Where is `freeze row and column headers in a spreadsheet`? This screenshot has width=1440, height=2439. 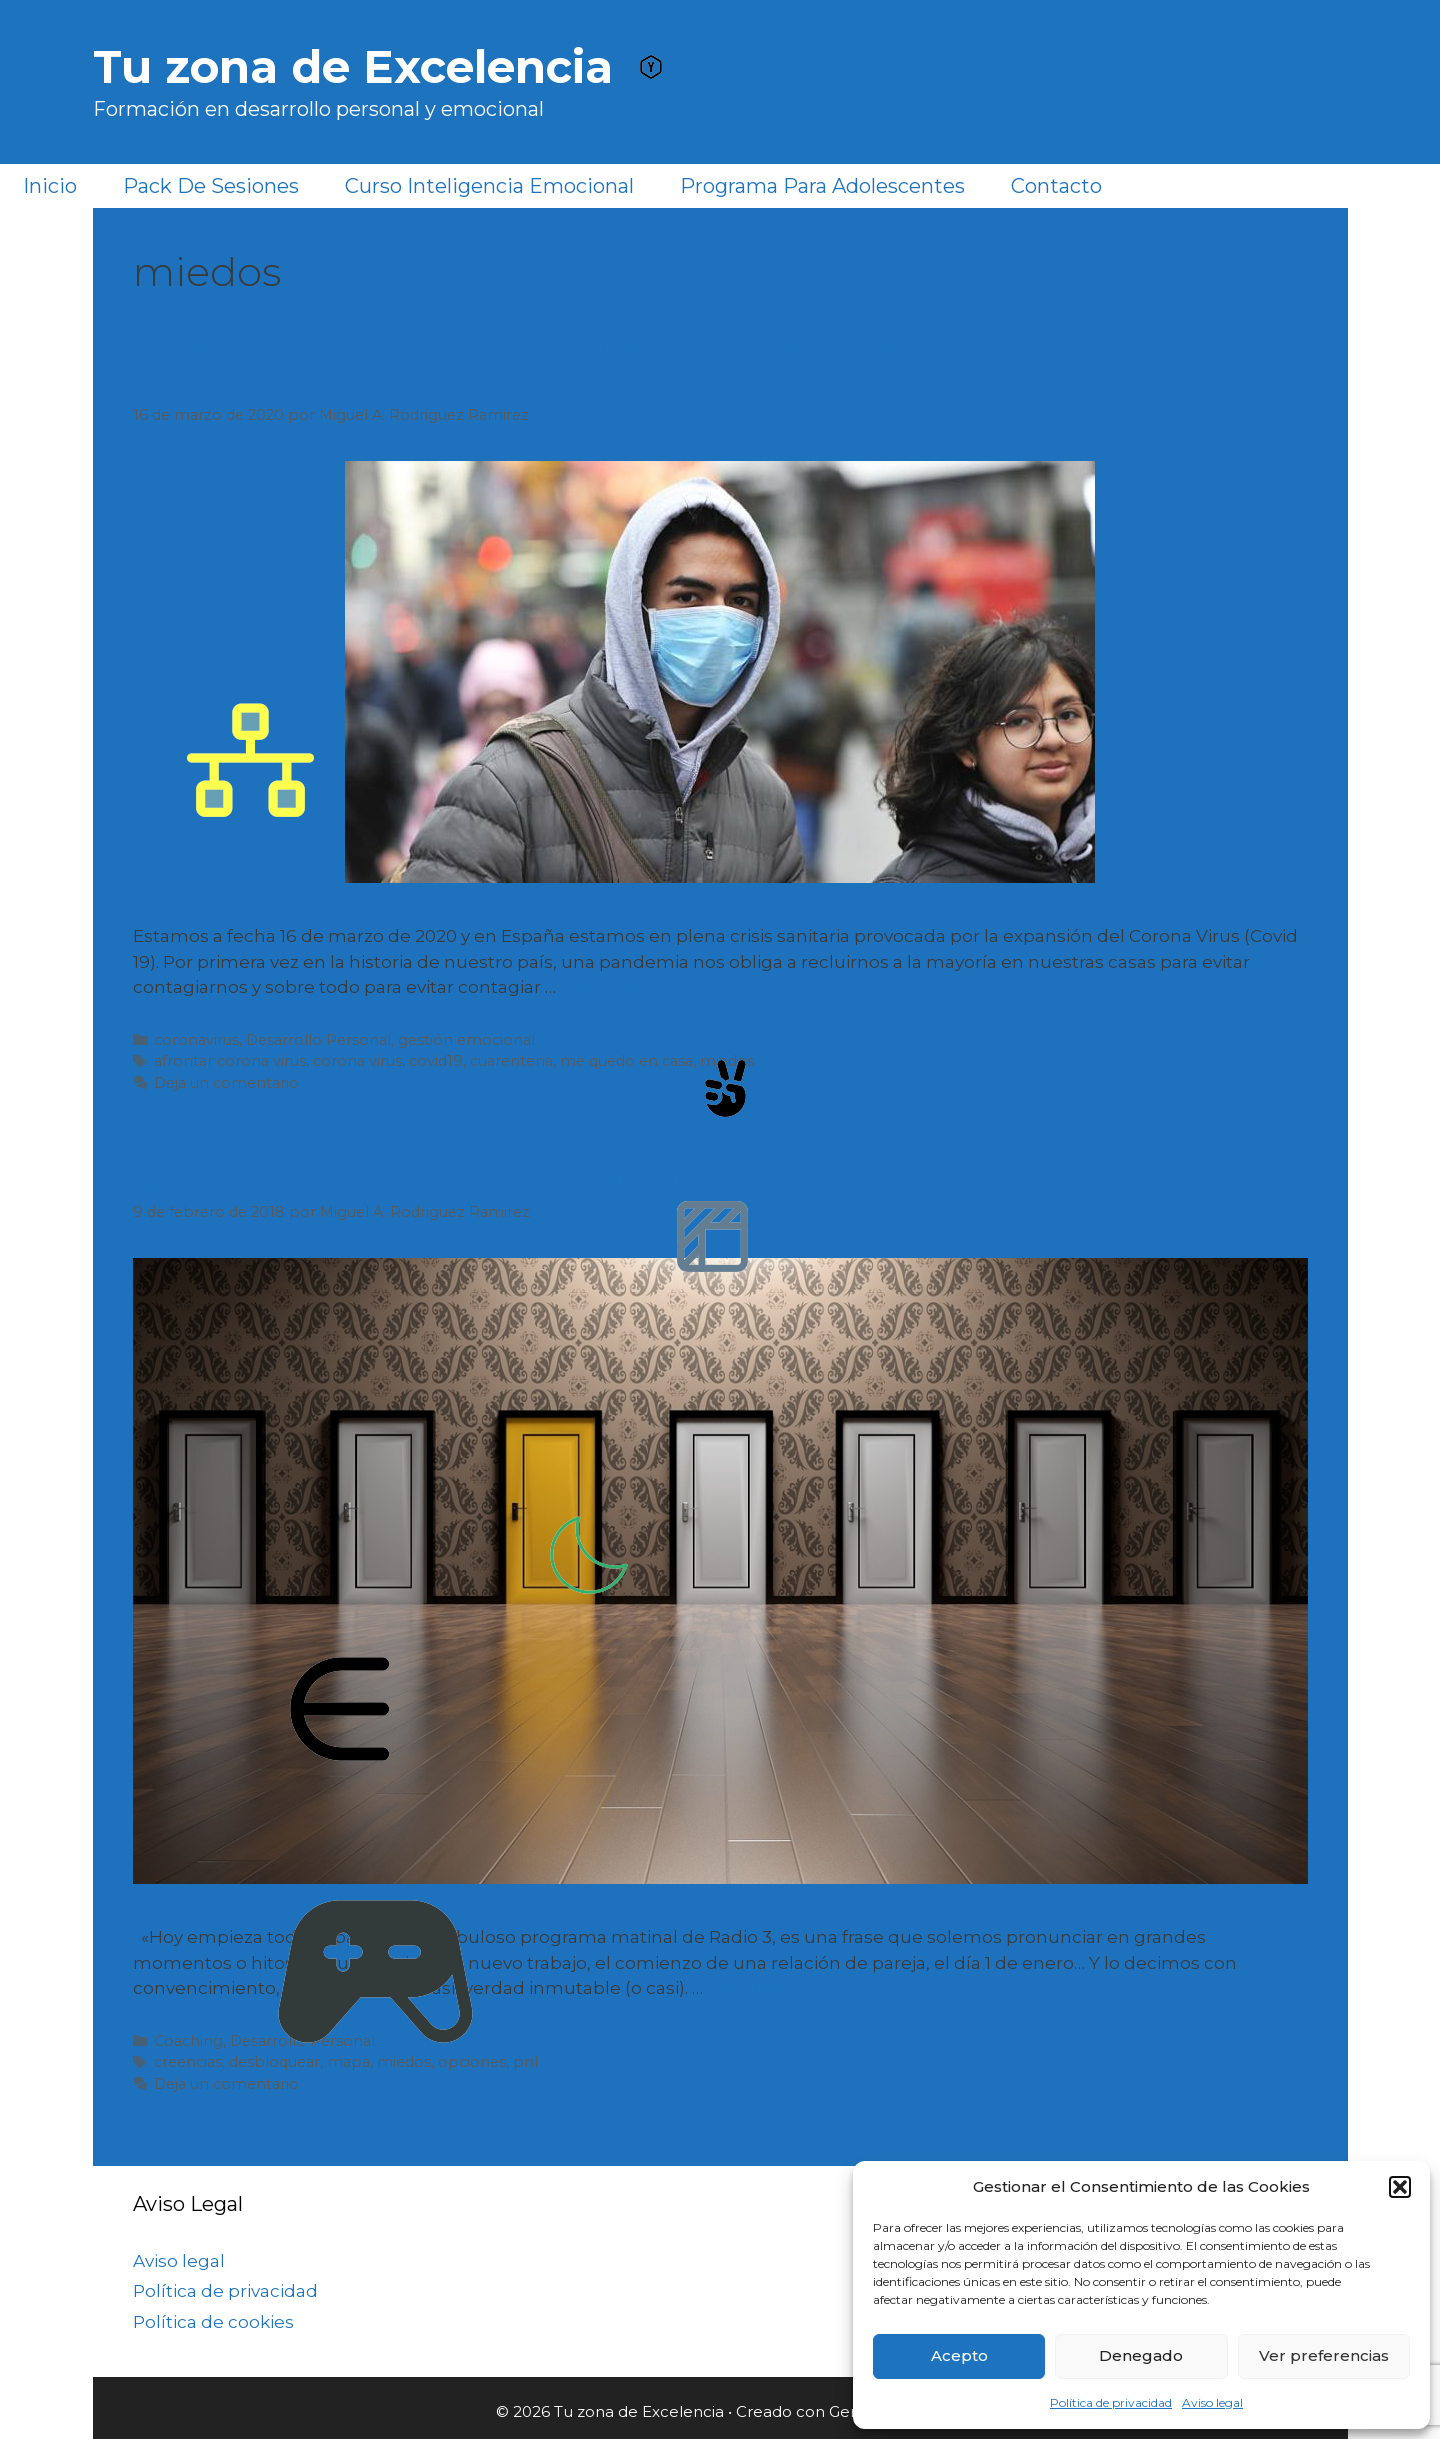 freeze row and column headers in a spreadsheet is located at coordinates (712, 1236).